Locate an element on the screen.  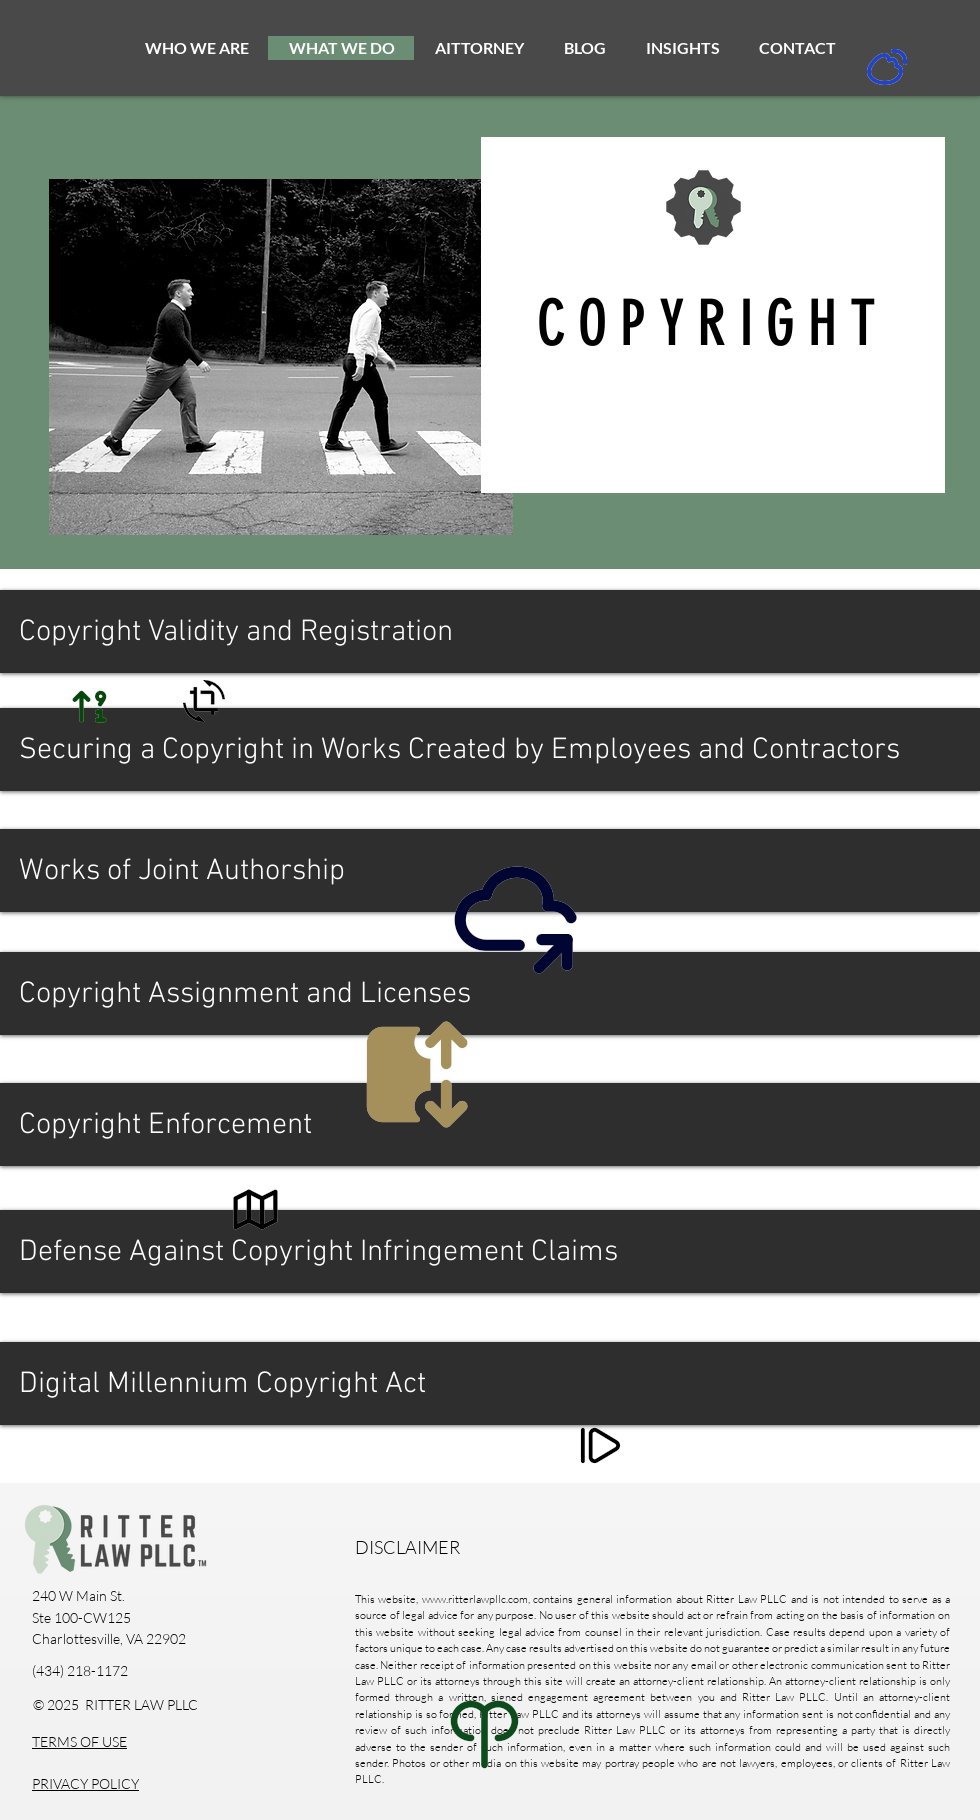
rotate and crop an image is located at coordinates (204, 701).